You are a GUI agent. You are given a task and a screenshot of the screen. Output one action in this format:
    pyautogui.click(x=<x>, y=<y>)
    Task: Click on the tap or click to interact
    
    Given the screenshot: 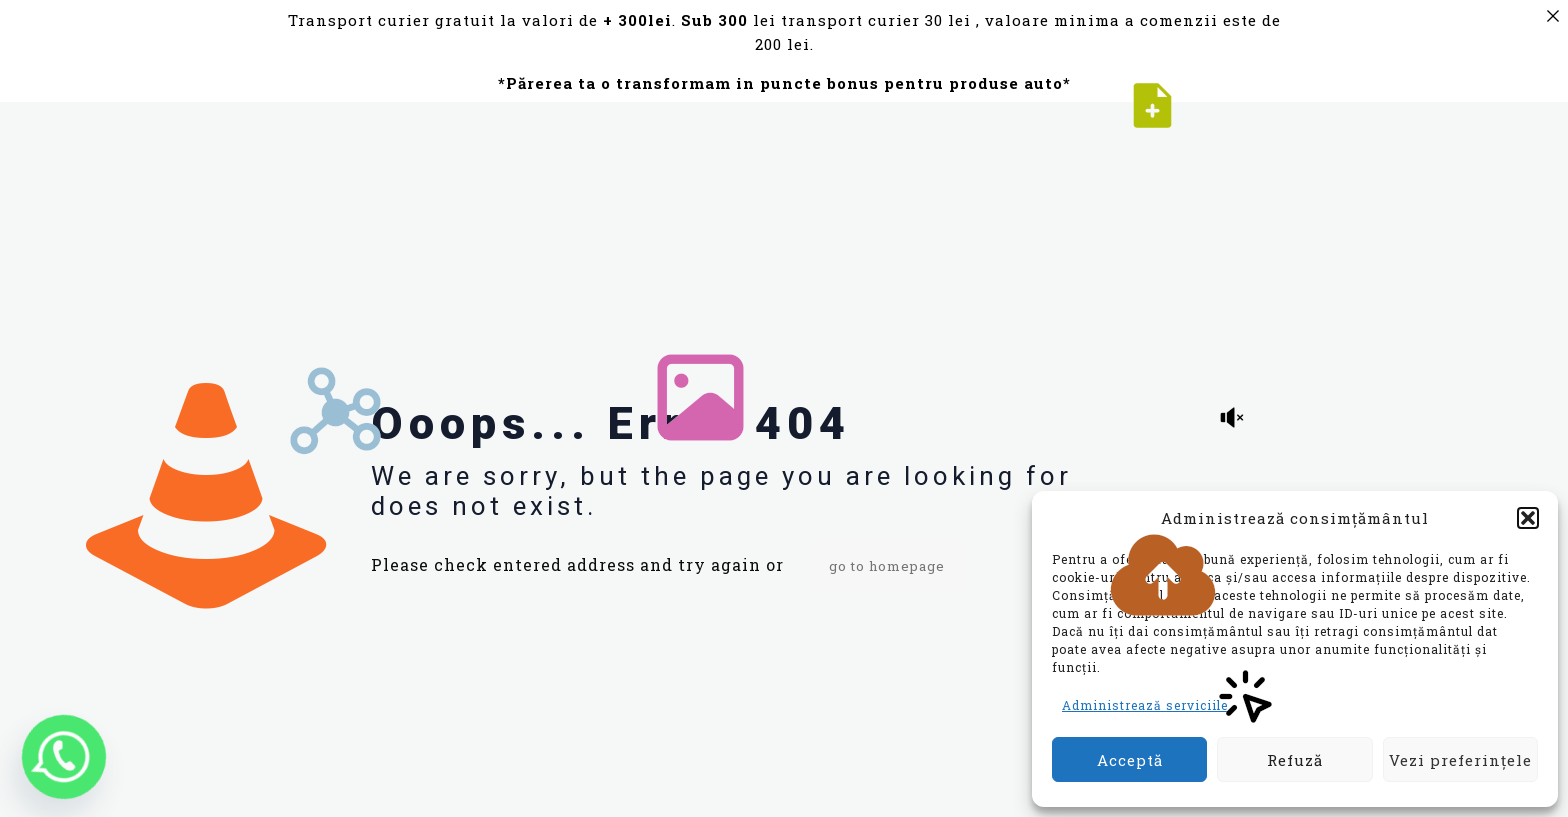 What is the action you would take?
    pyautogui.click(x=1245, y=696)
    